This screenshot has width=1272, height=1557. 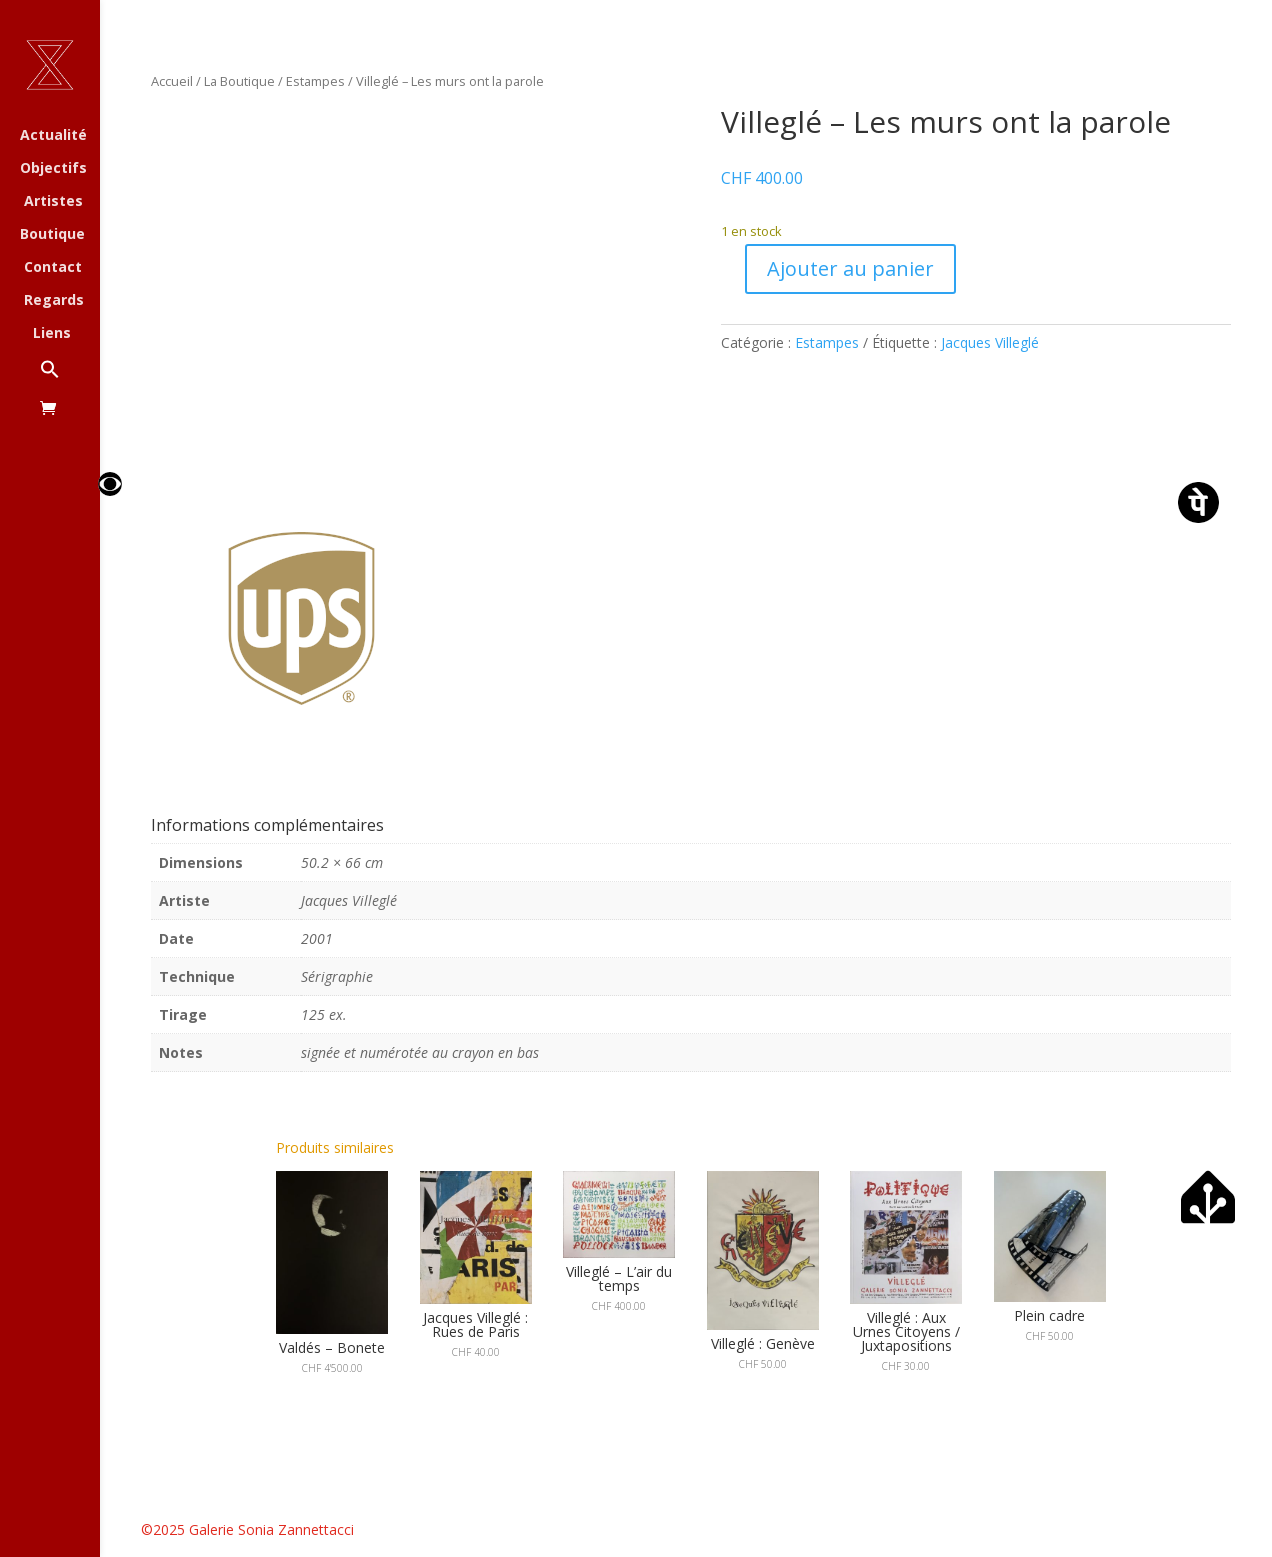 I want to click on open Home Assistant app, so click(x=1208, y=1197).